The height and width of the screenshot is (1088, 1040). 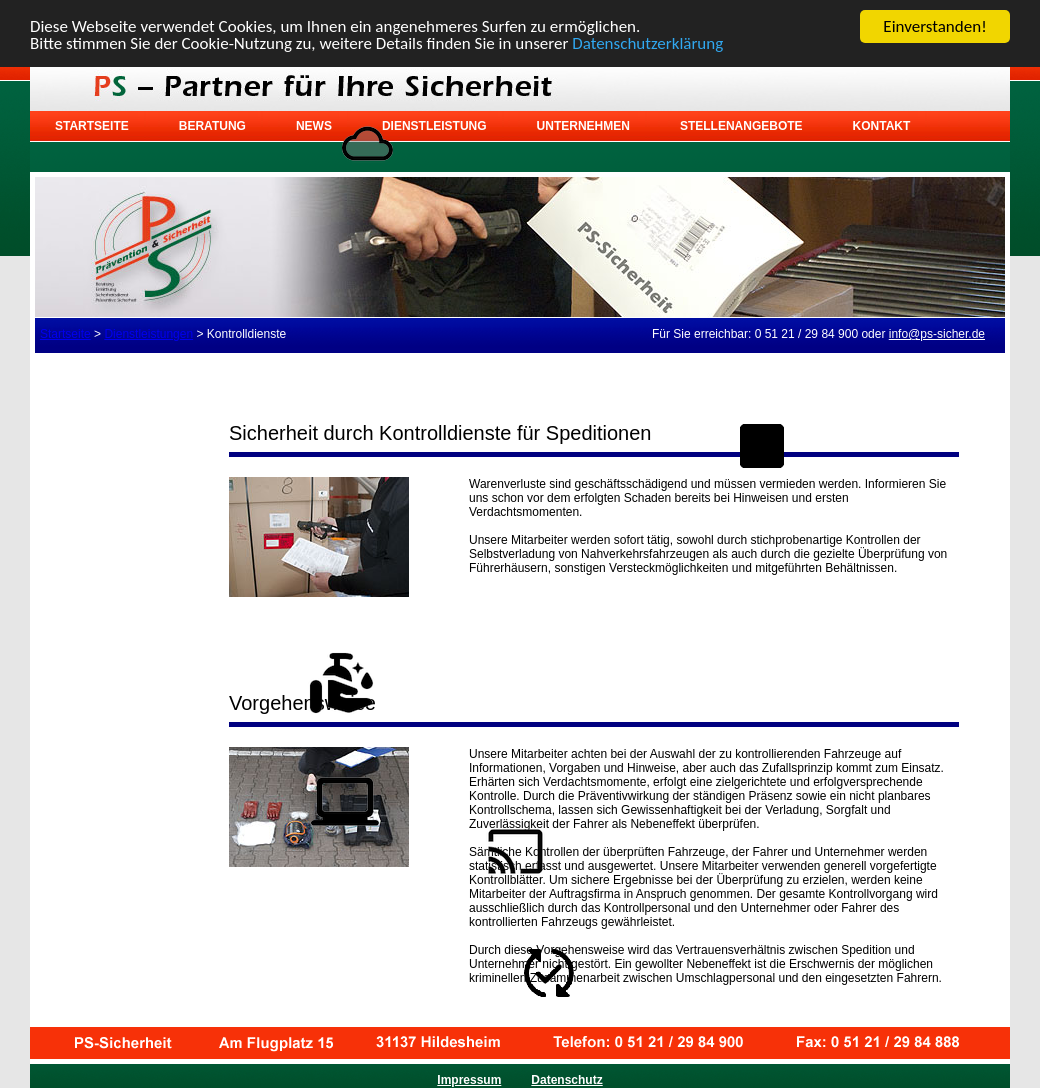 I want to click on cast screen to an external display, so click(x=515, y=851).